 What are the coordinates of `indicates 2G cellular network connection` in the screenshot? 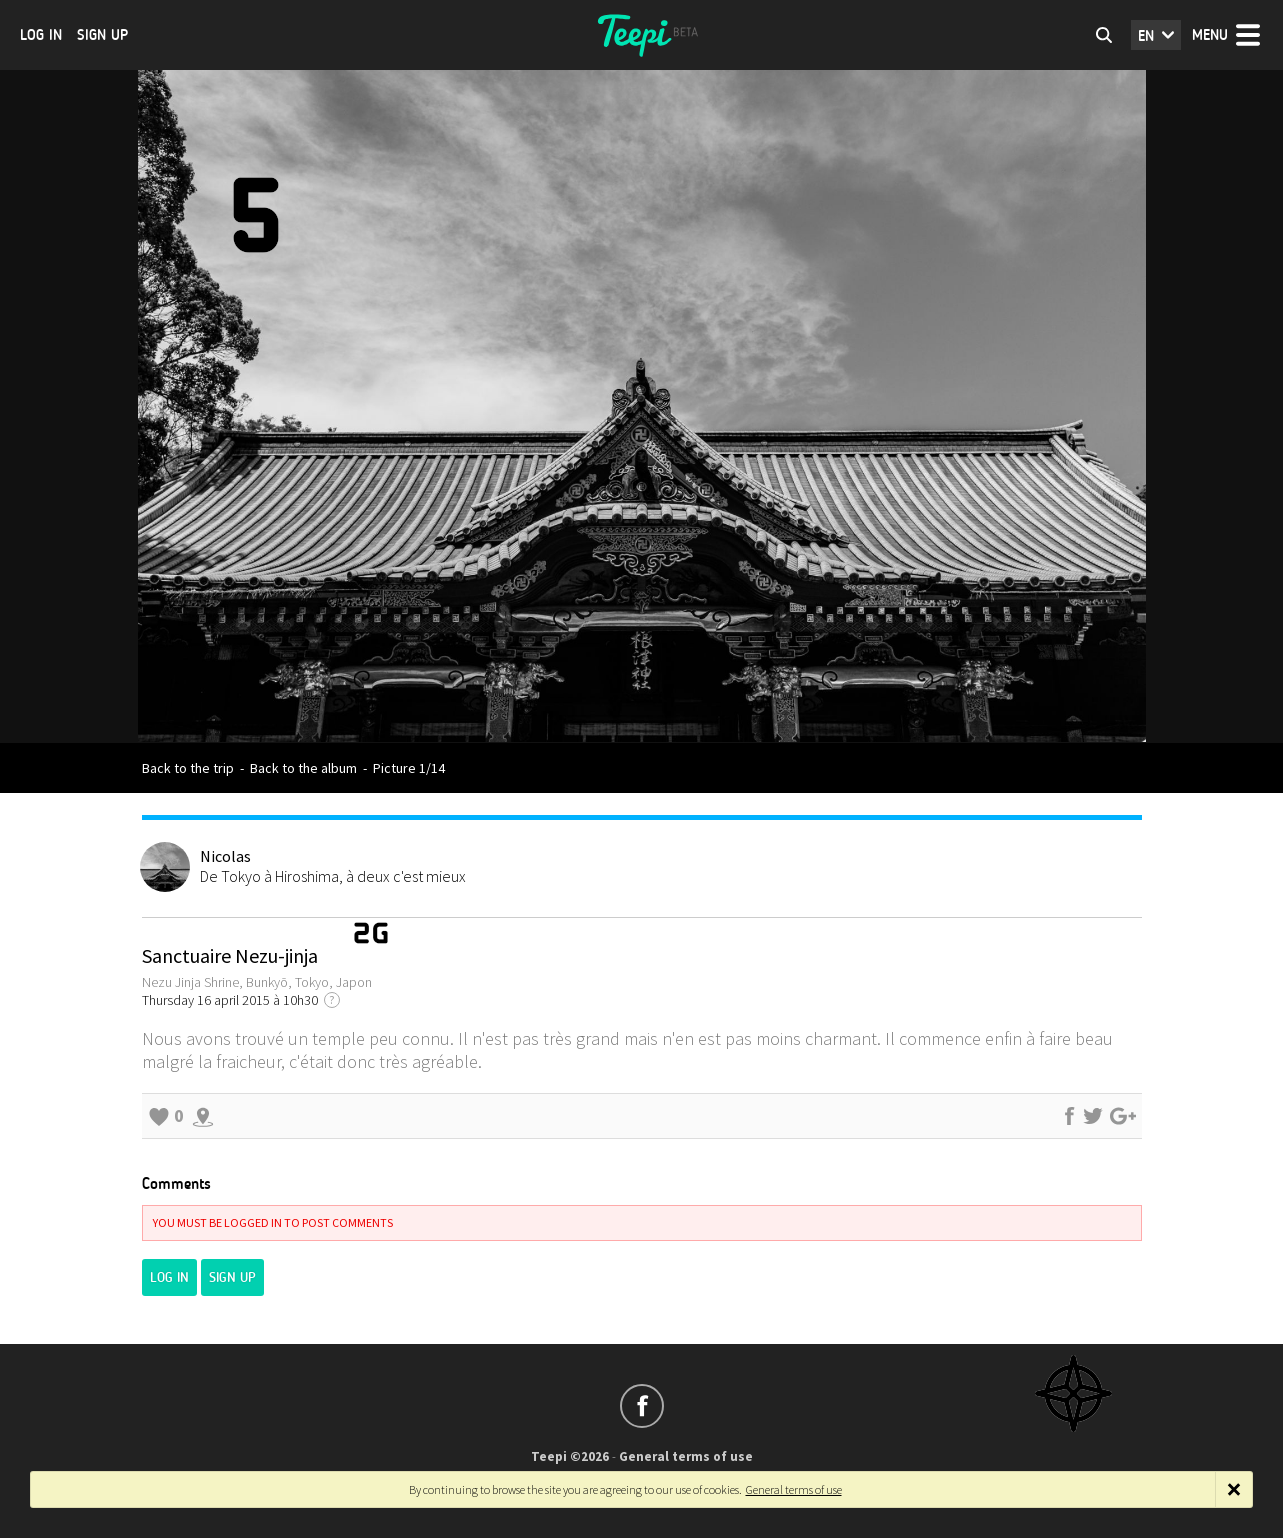 It's located at (371, 933).